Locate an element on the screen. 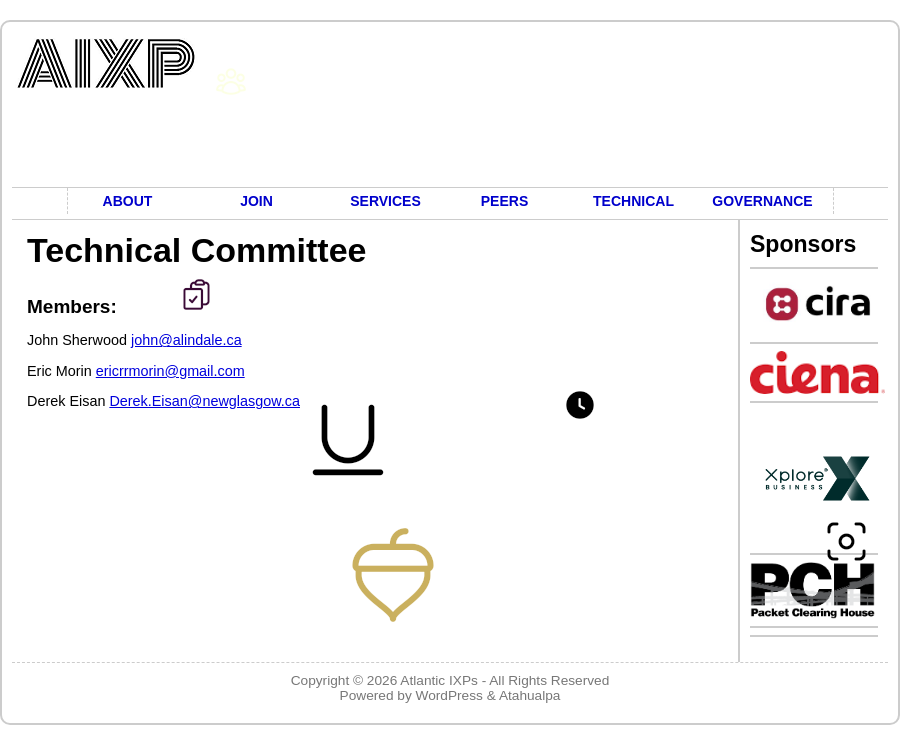 This screenshot has height=745, width=900. view all team members is located at coordinates (231, 81).